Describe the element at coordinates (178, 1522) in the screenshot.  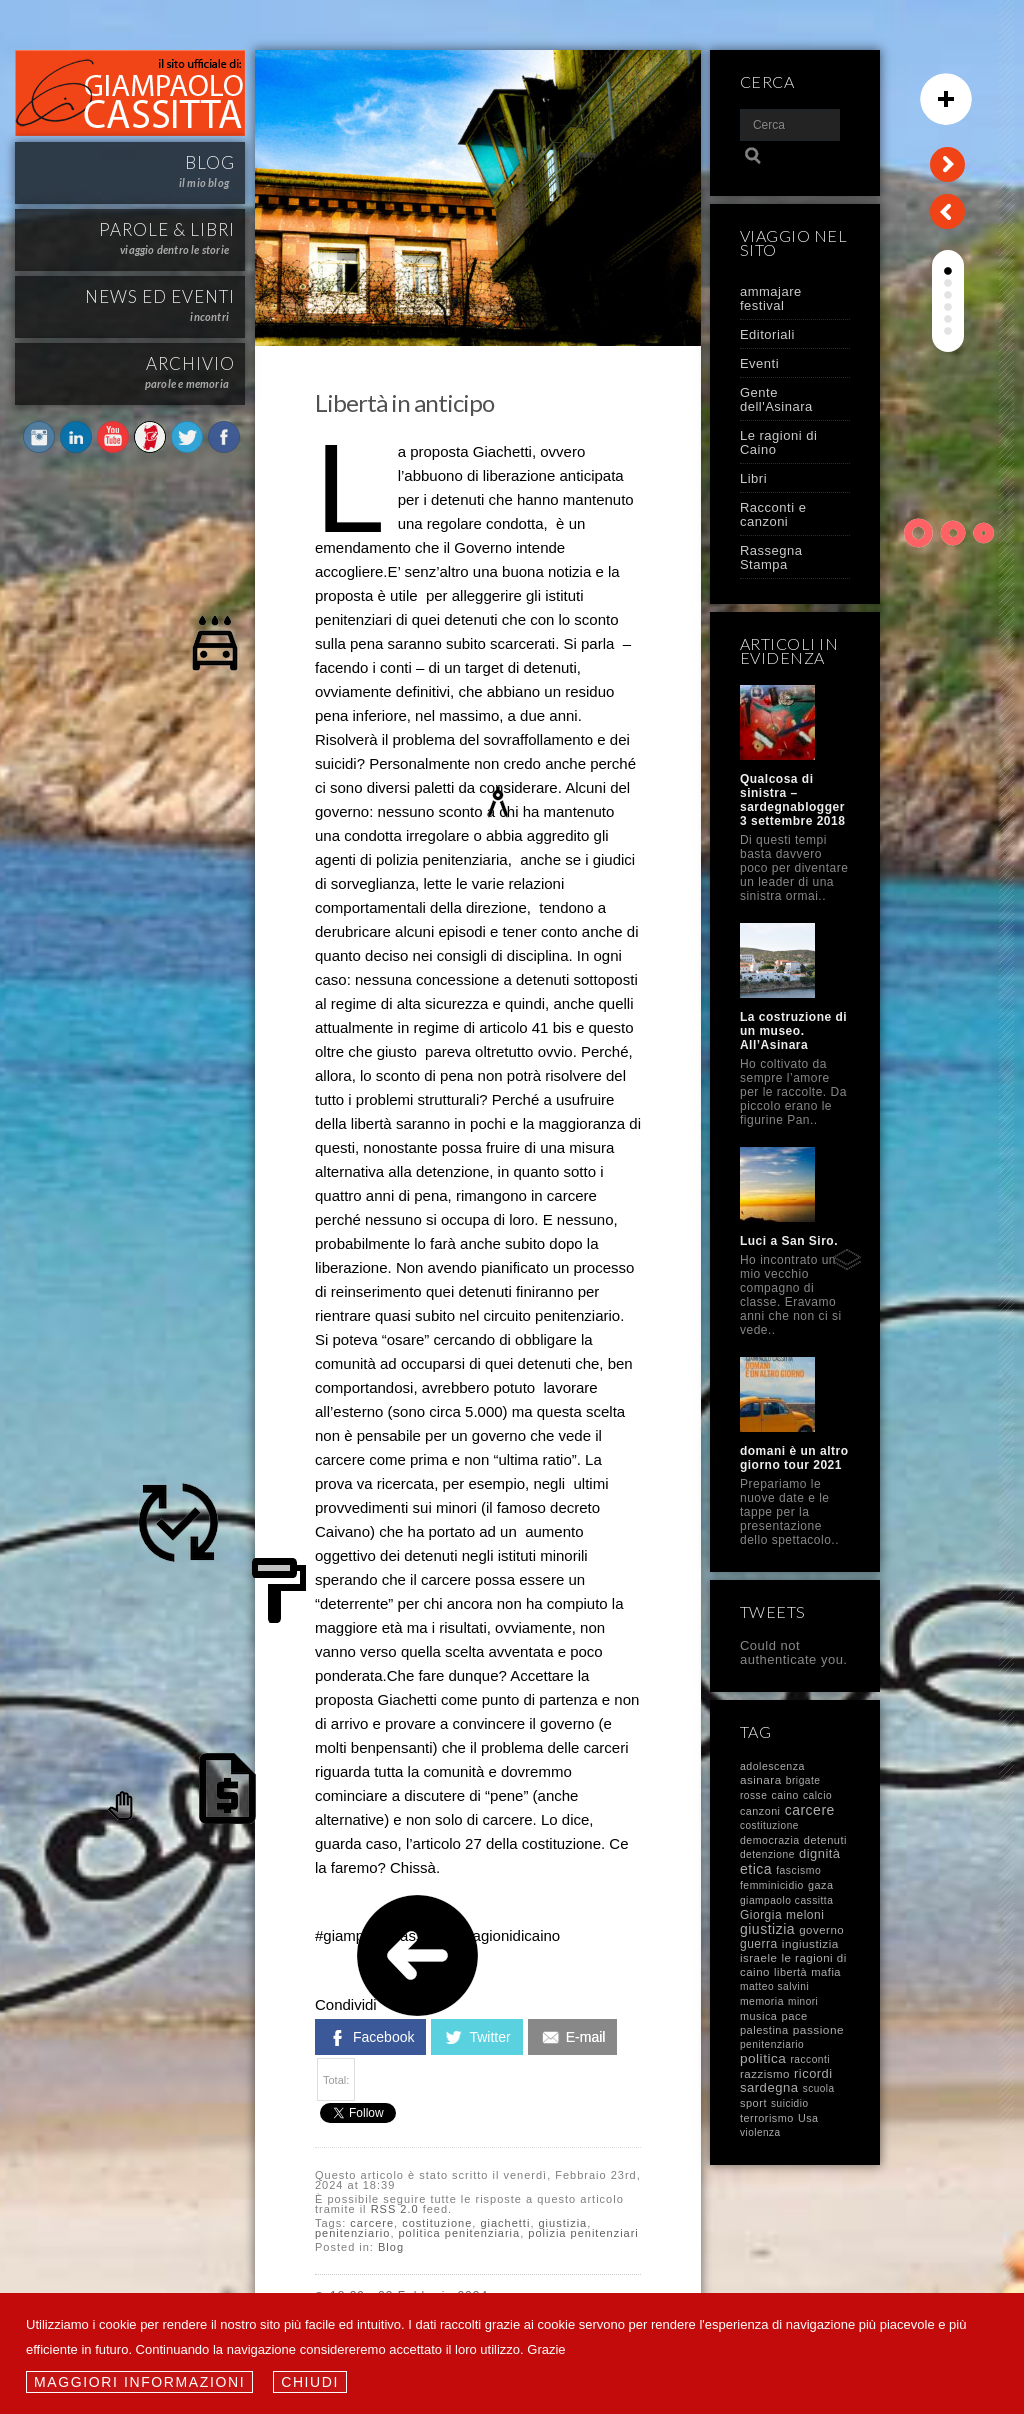
I see `indicates content has been published with recent changes` at that location.